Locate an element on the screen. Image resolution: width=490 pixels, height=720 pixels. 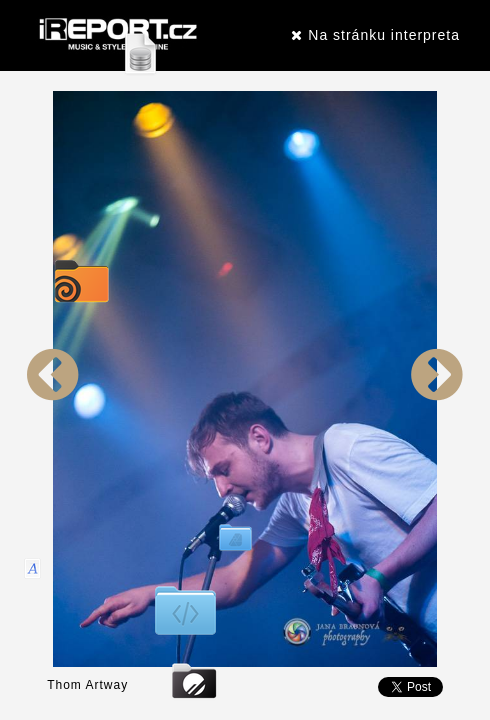
open a font file is located at coordinates (32, 568).